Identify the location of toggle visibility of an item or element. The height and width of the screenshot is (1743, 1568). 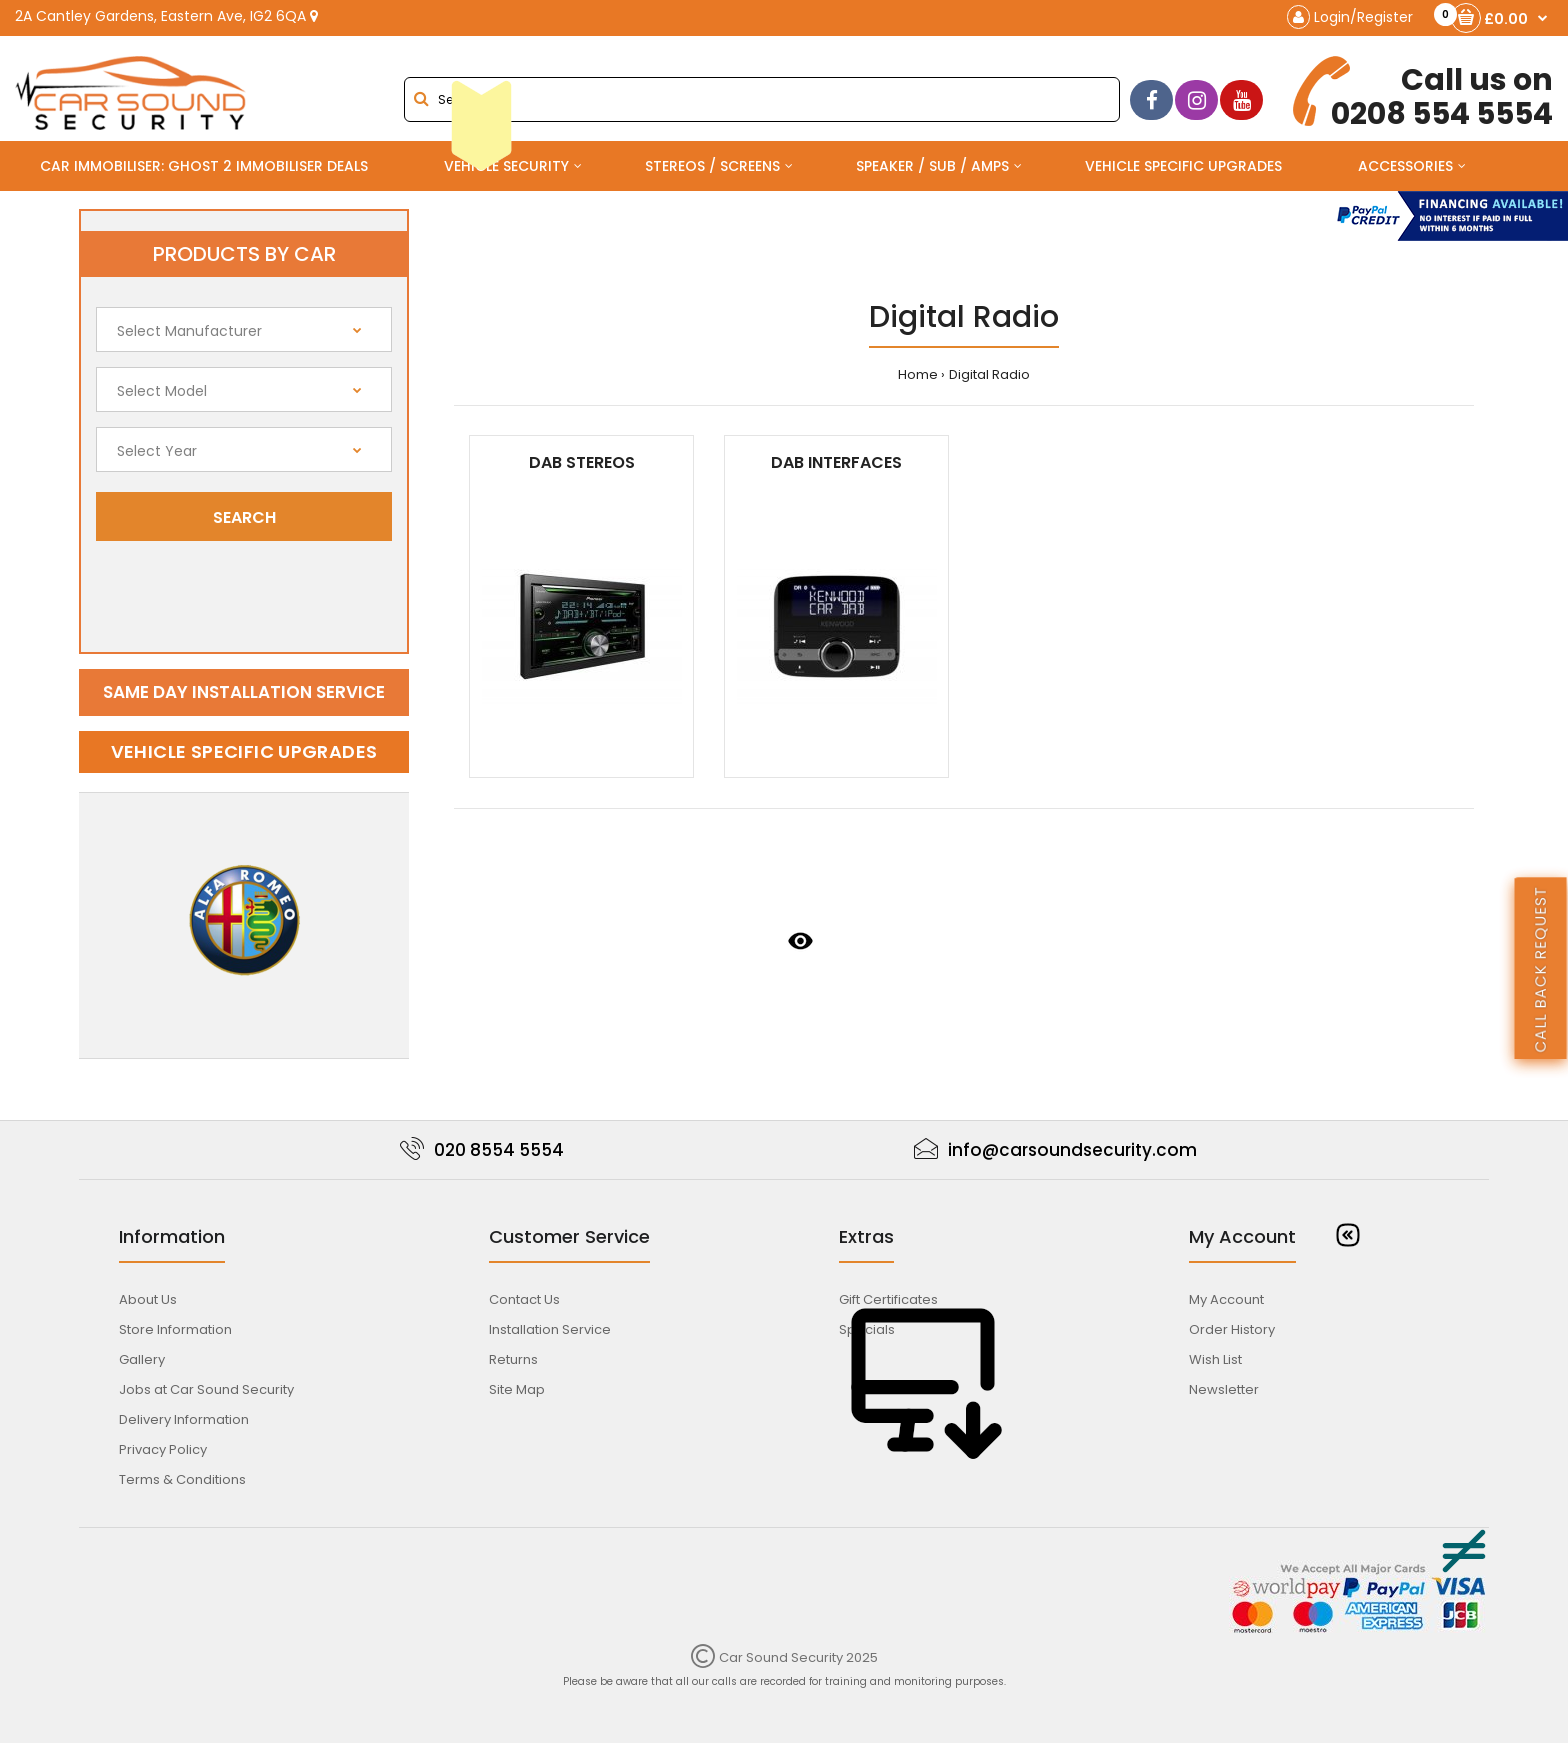
(800, 941).